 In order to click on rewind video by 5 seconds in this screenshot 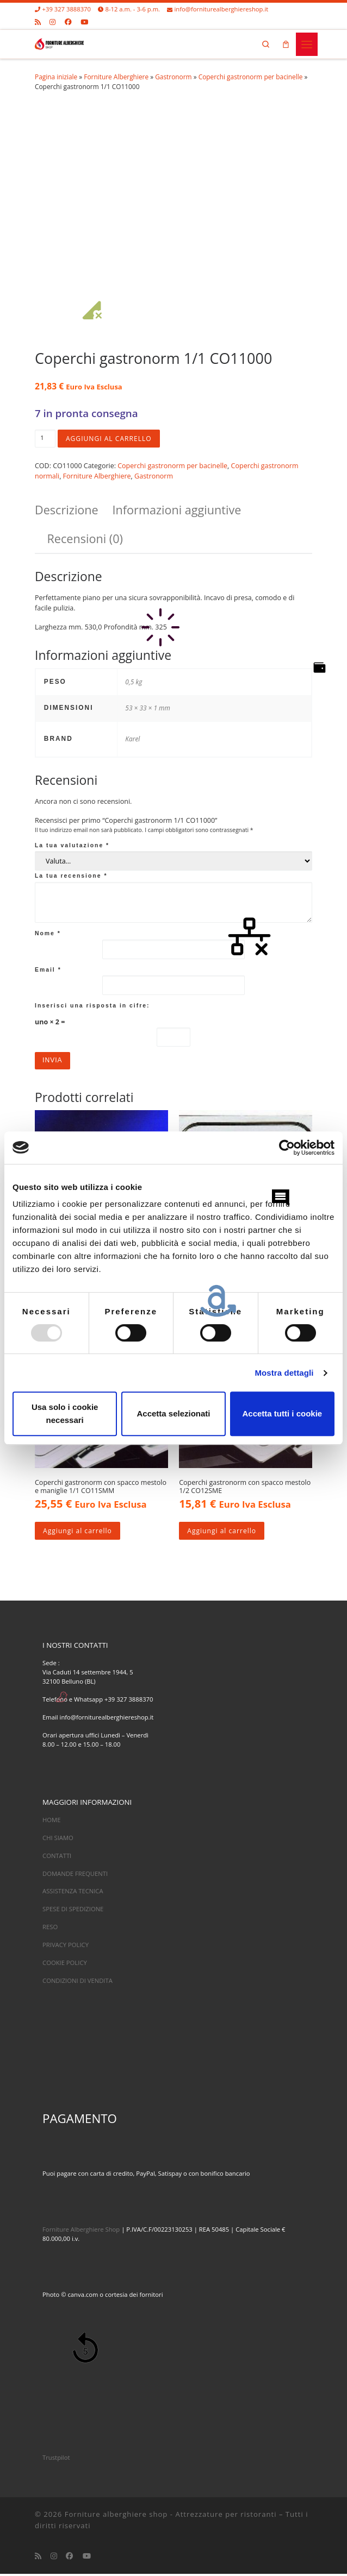, I will do `click(85, 2348)`.